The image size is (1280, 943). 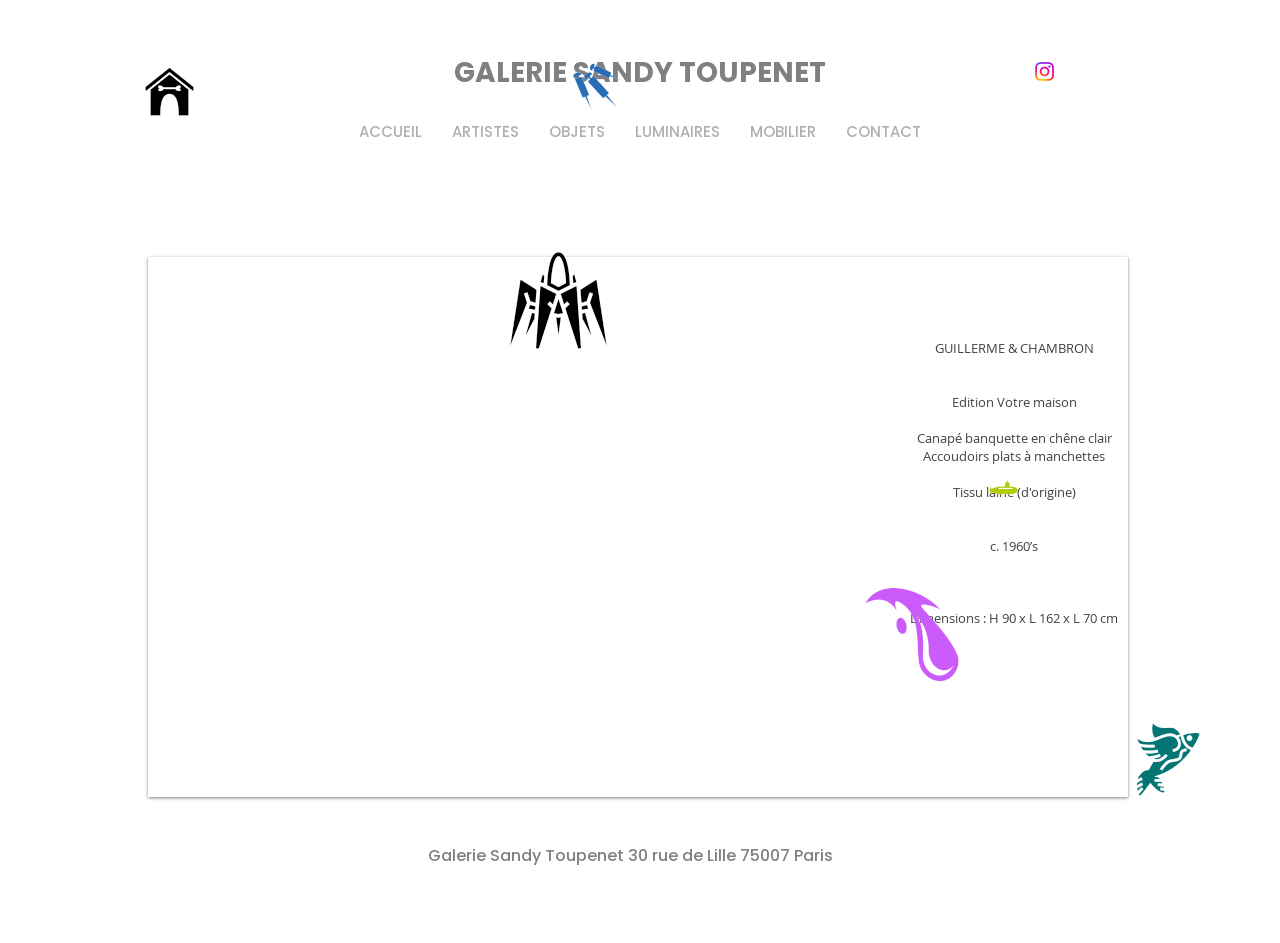 I want to click on access pet or dog-related features, so click(x=169, y=91).